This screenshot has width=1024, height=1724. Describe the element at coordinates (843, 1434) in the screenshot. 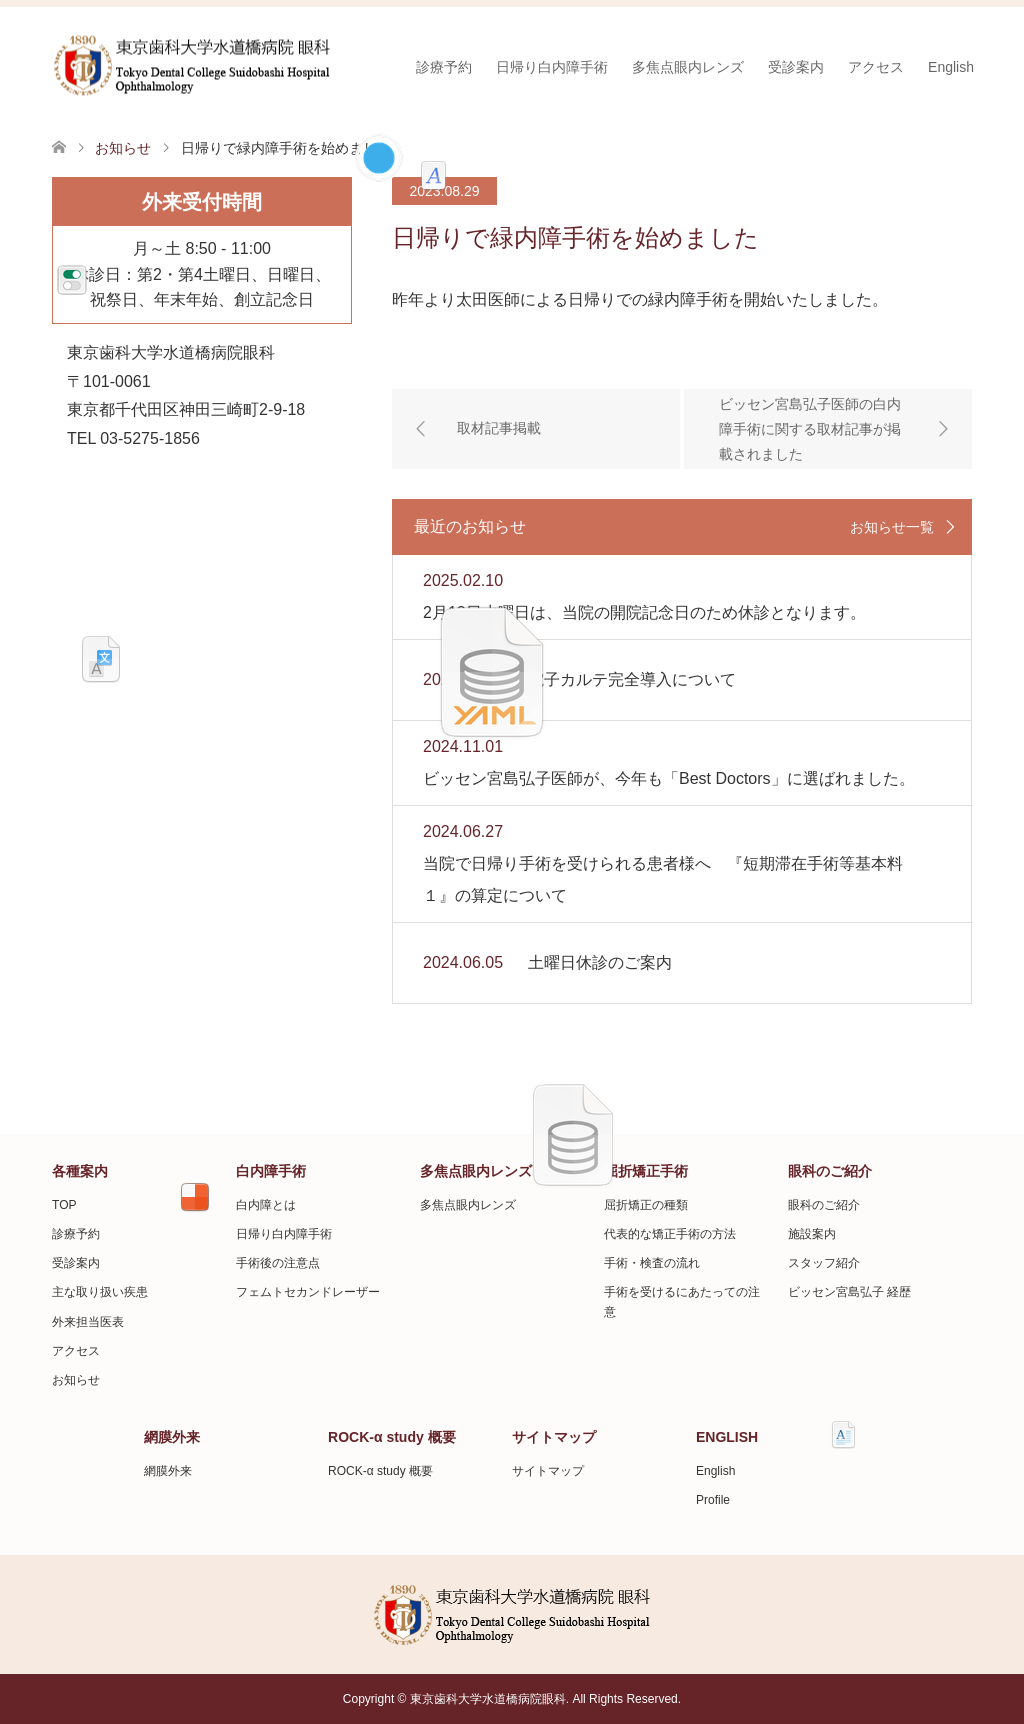

I see `a word processor or text document file` at that location.